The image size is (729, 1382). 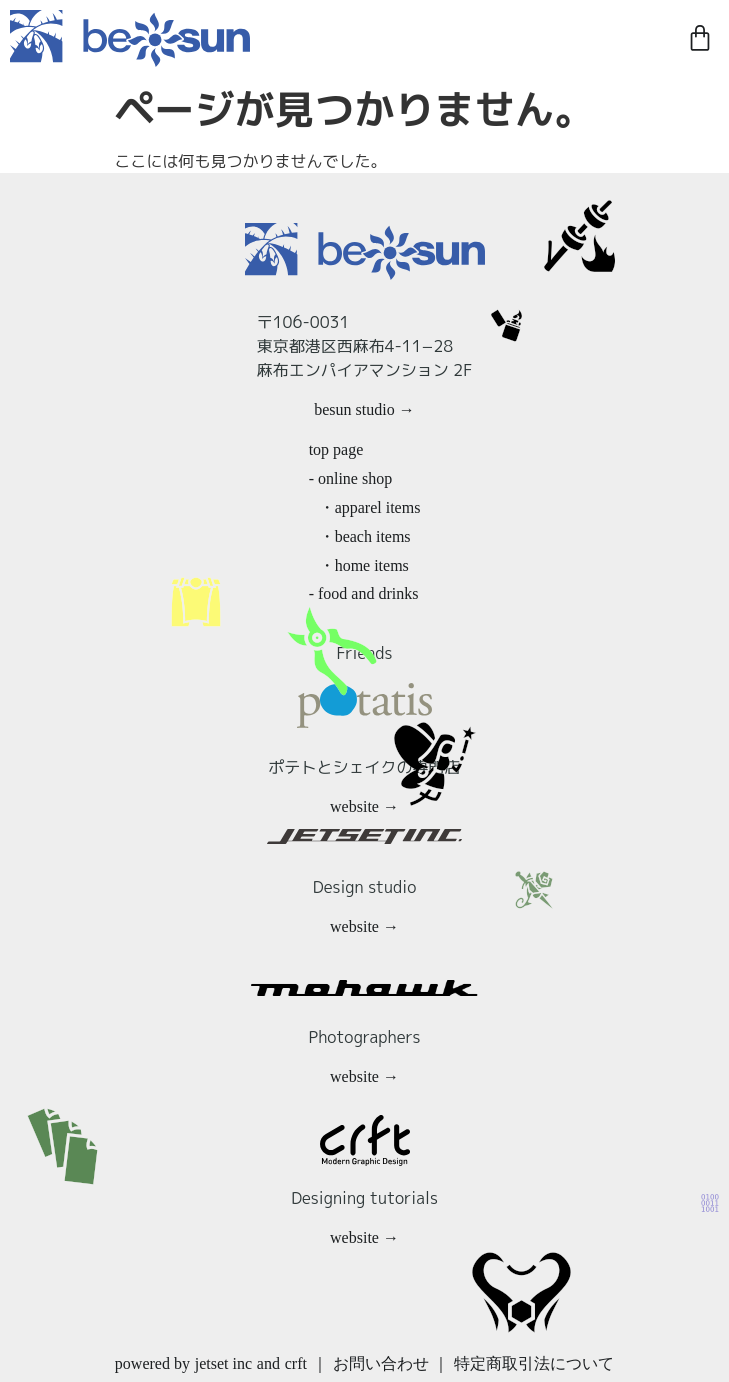 What do you see at coordinates (332, 651) in the screenshot?
I see `access gardening or pruning tools` at bounding box center [332, 651].